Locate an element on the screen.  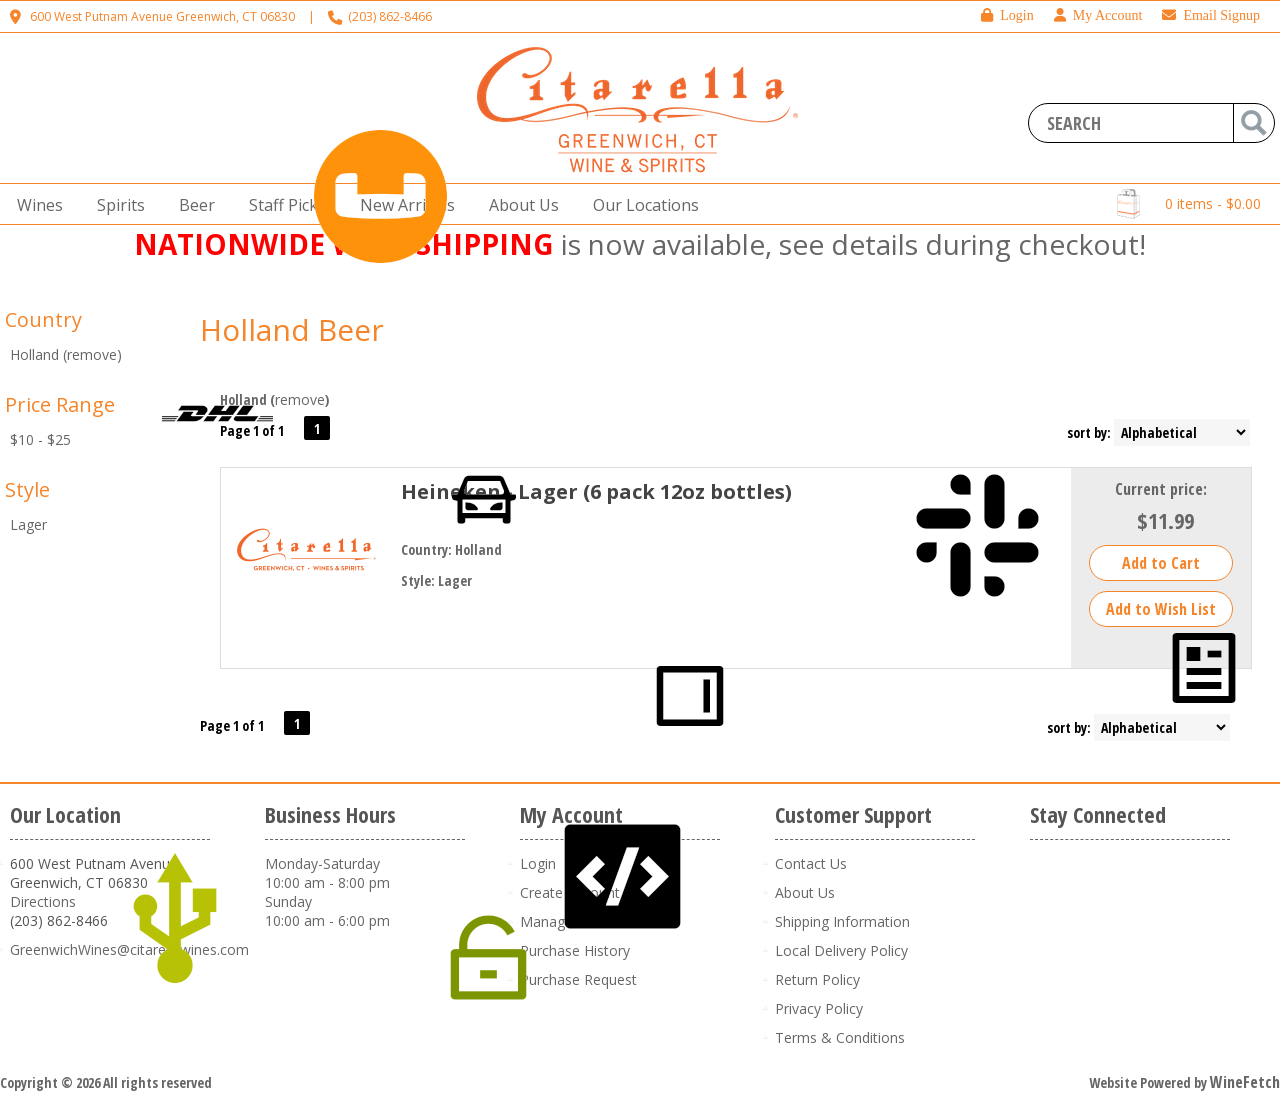
couchbase database service logo is located at coordinates (380, 196).